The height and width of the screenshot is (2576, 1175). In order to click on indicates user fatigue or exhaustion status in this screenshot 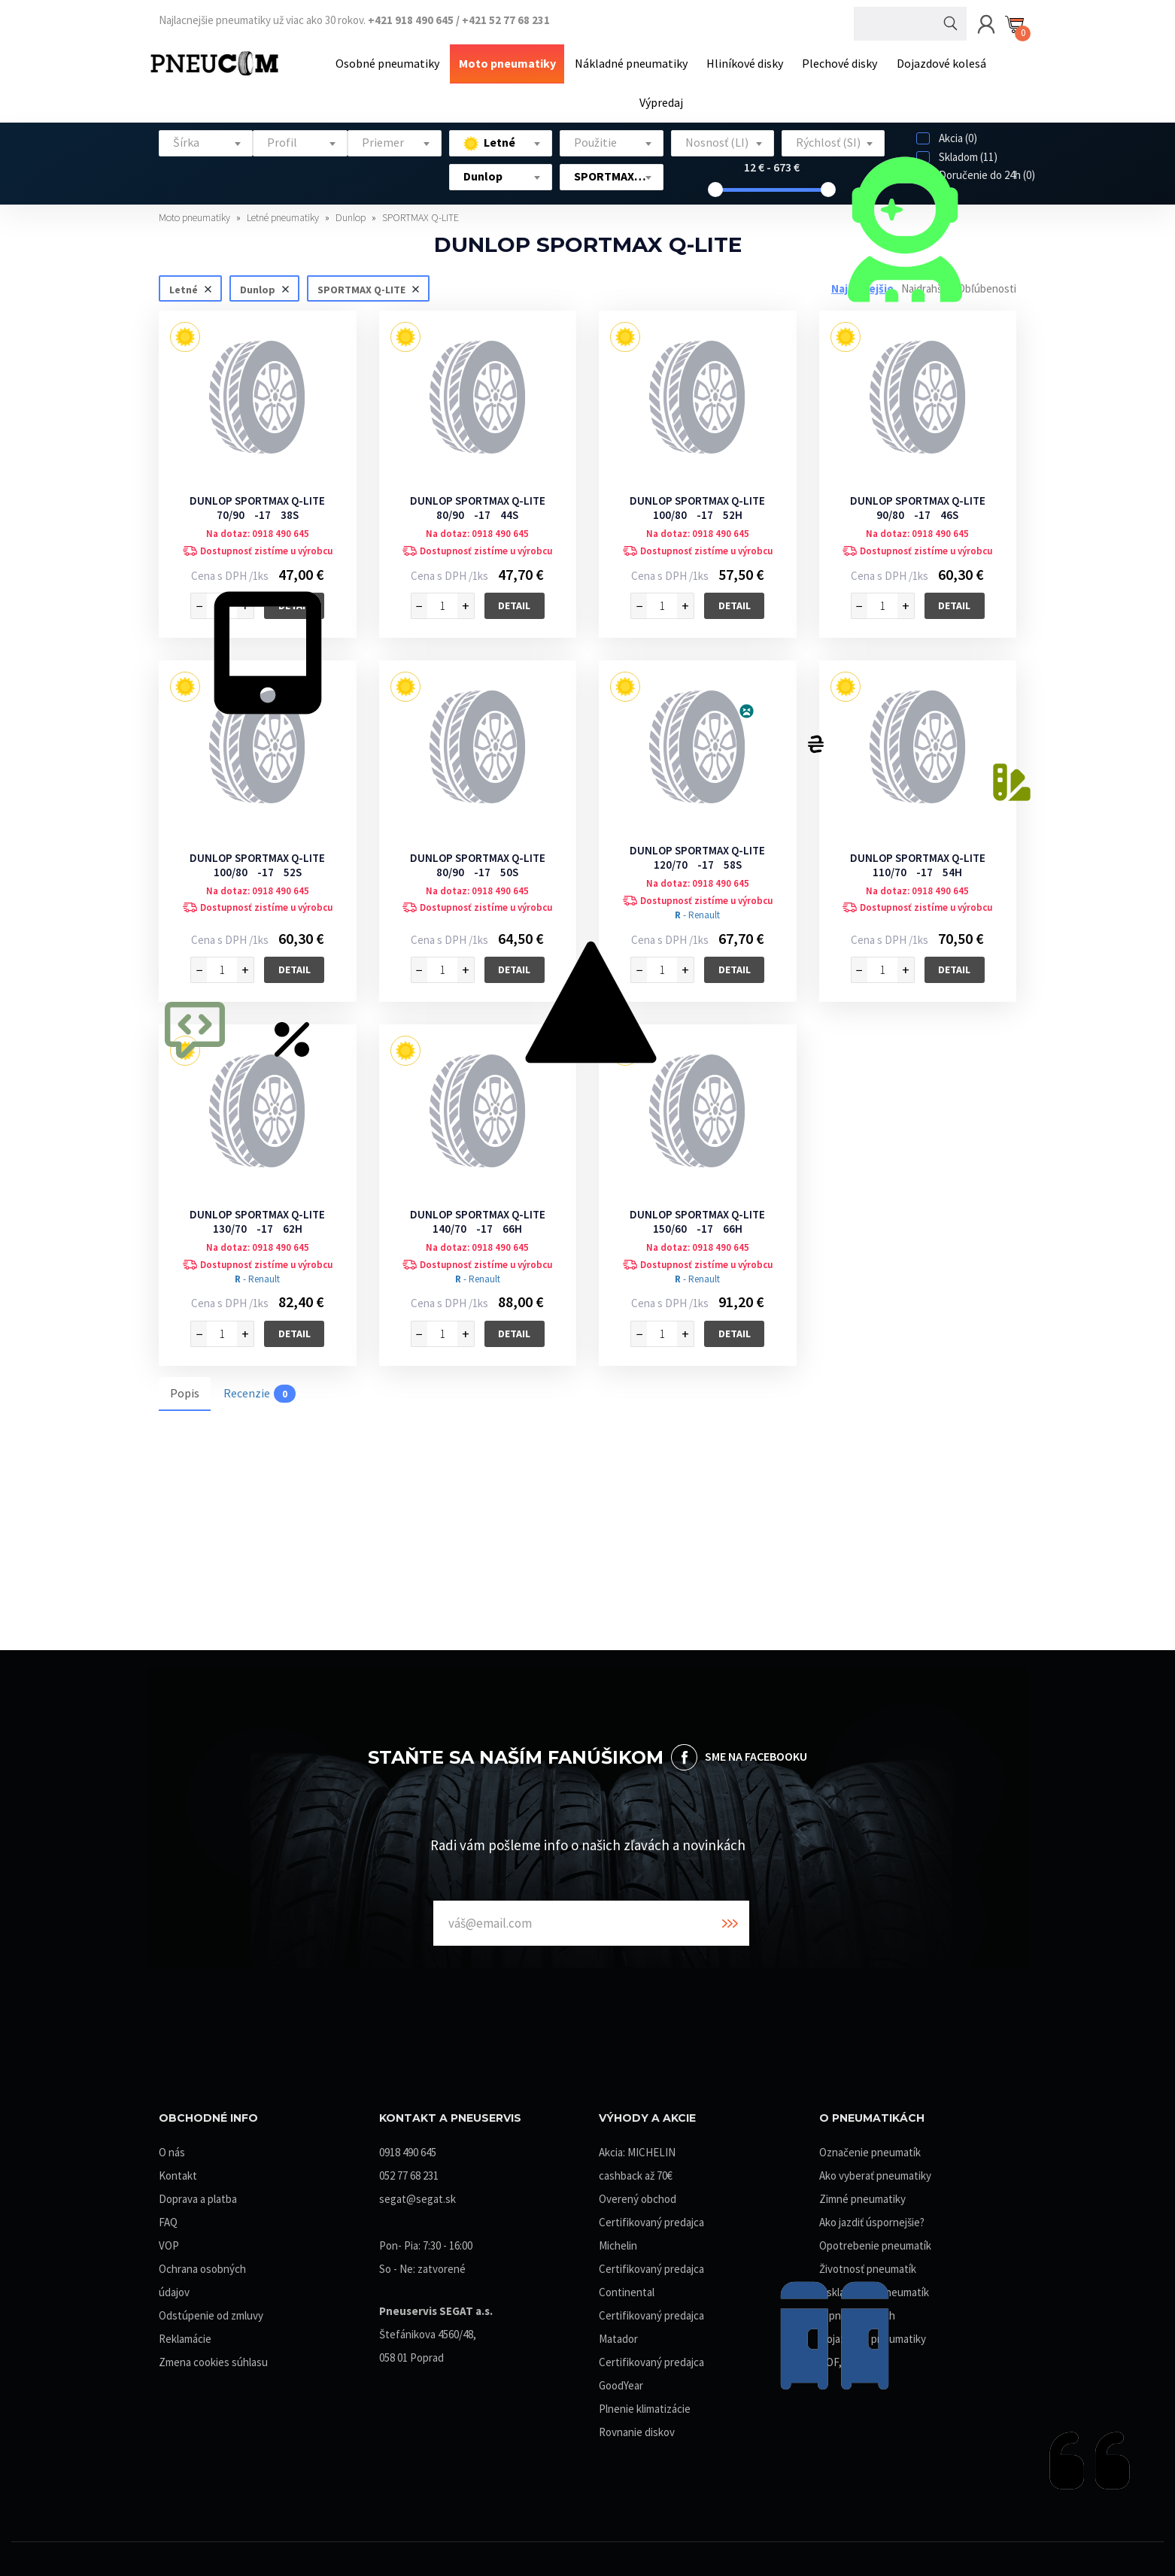, I will do `click(746, 711)`.